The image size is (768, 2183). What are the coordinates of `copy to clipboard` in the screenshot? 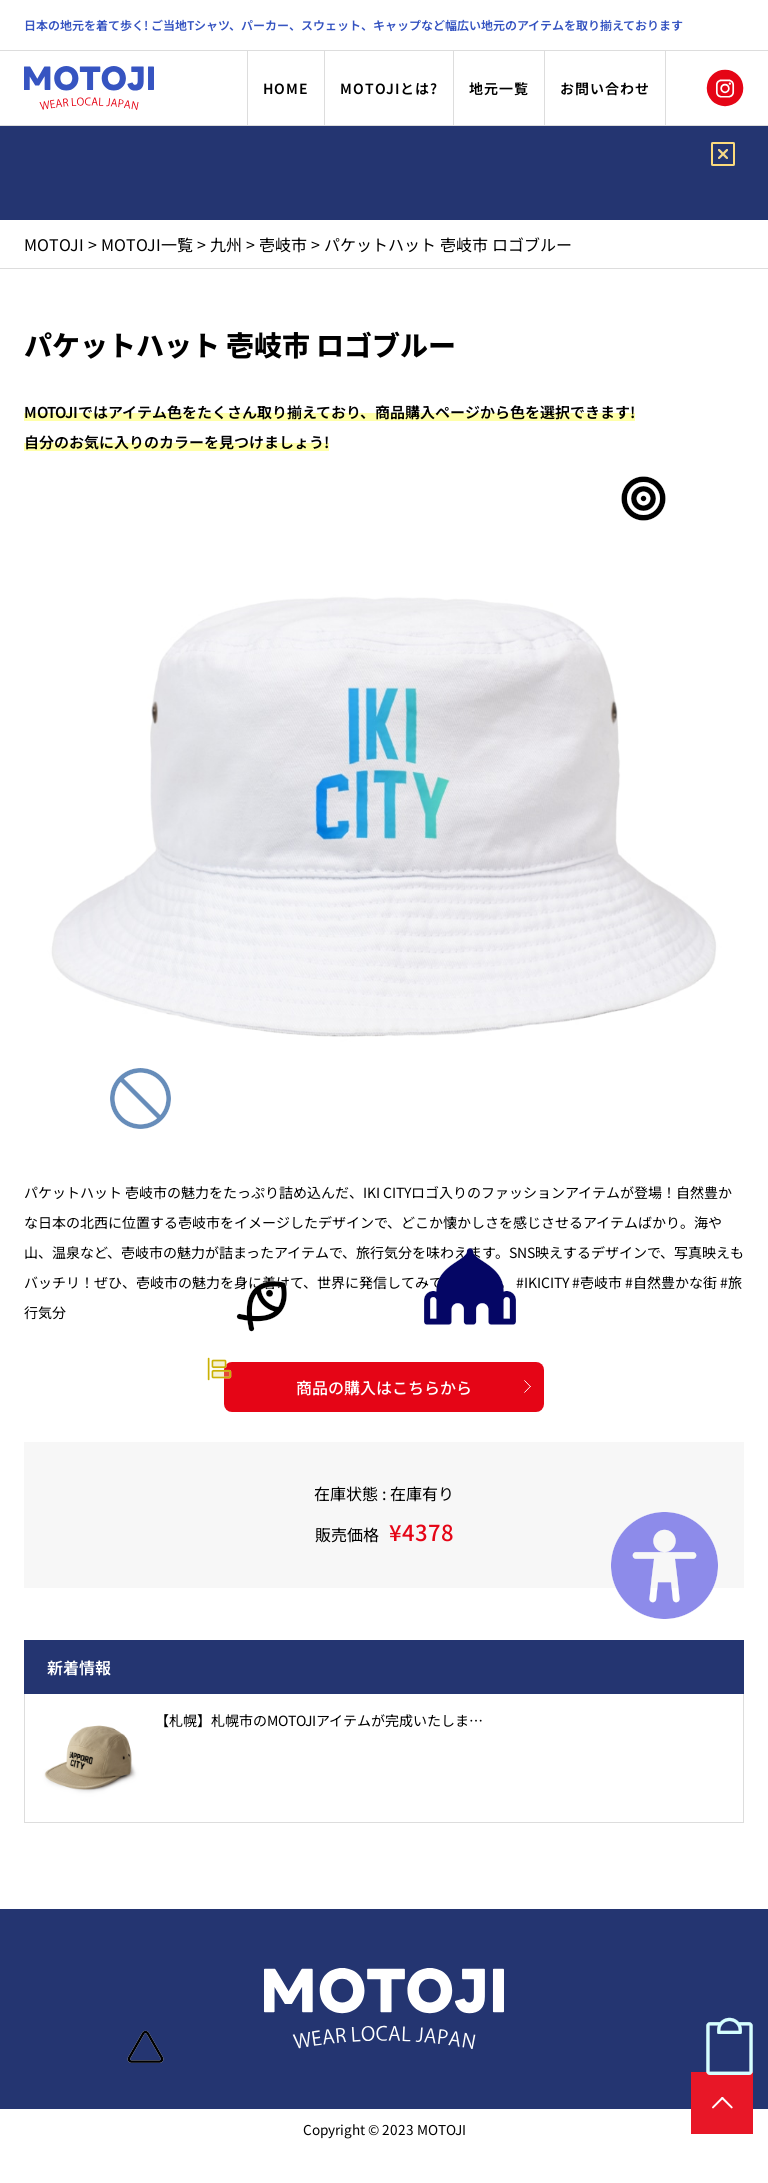 It's located at (729, 2047).